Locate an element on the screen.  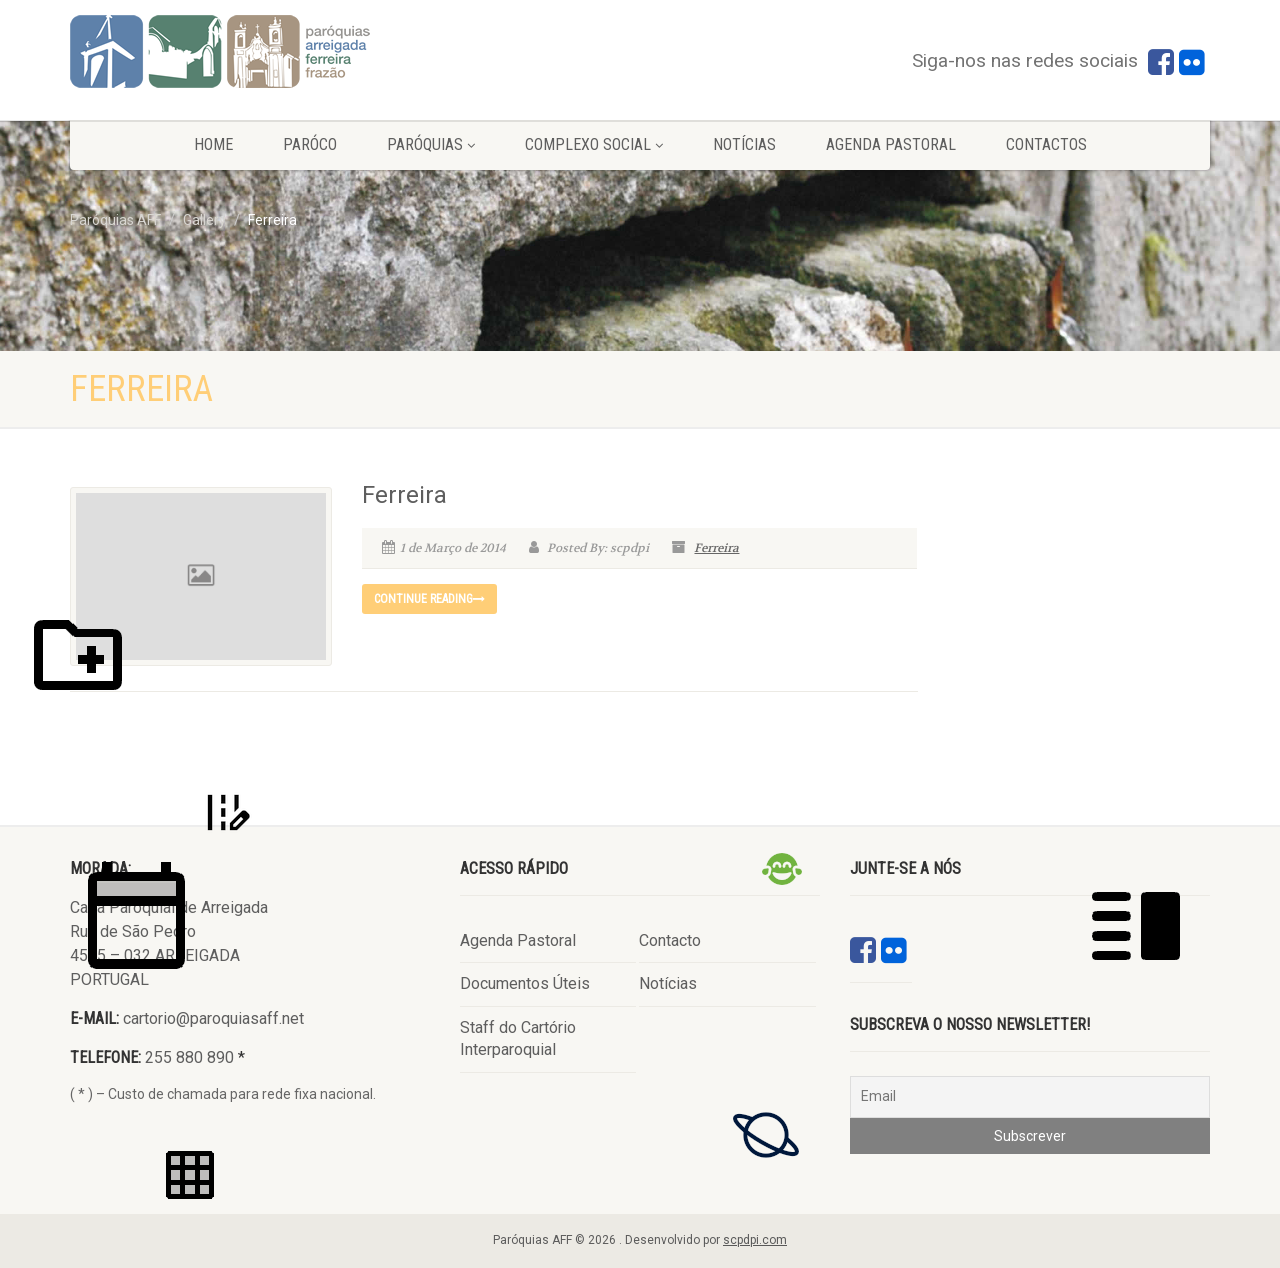
view today's date is located at coordinates (136, 915).